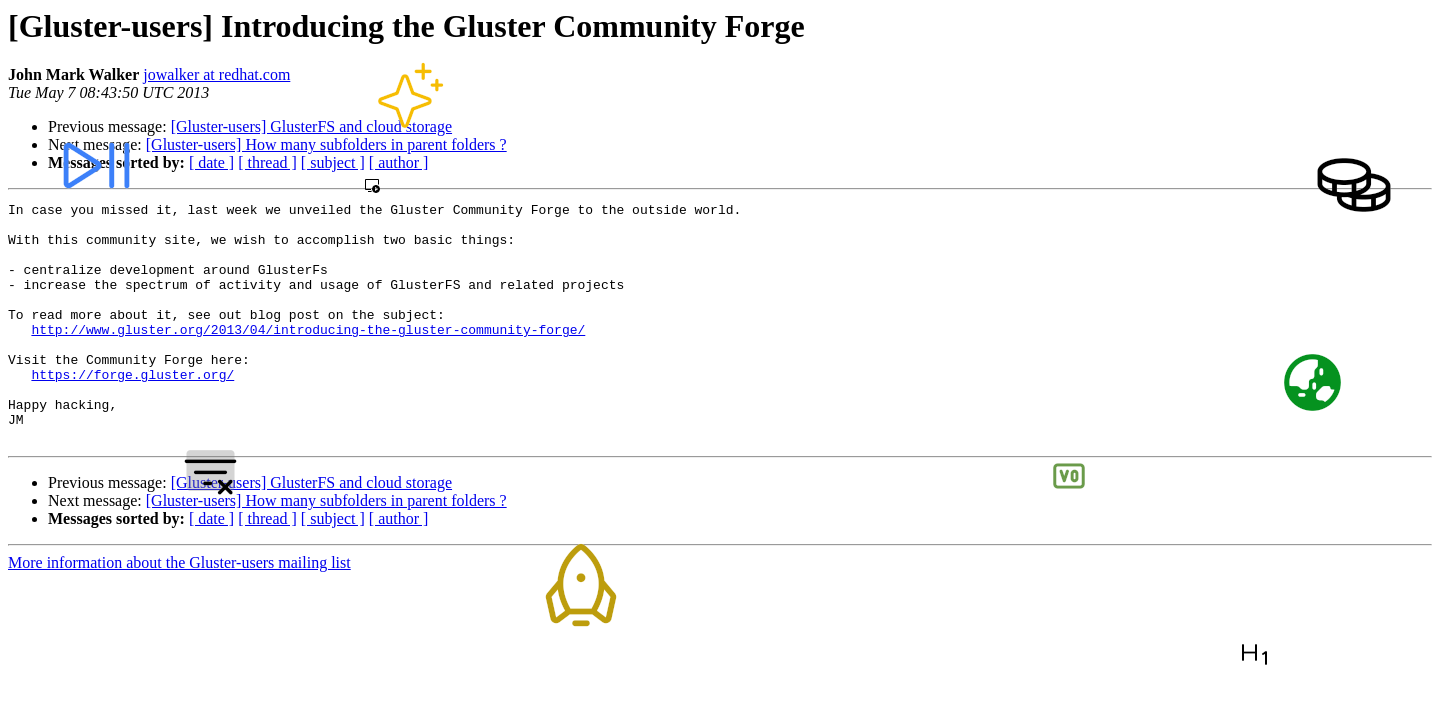 The width and height of the screenshot is (1440, 720). What do you see at coordinates (372, 185) in the screenshot?
I see `indicates a virtual machine is currently running` at bounding box center [372, 185].